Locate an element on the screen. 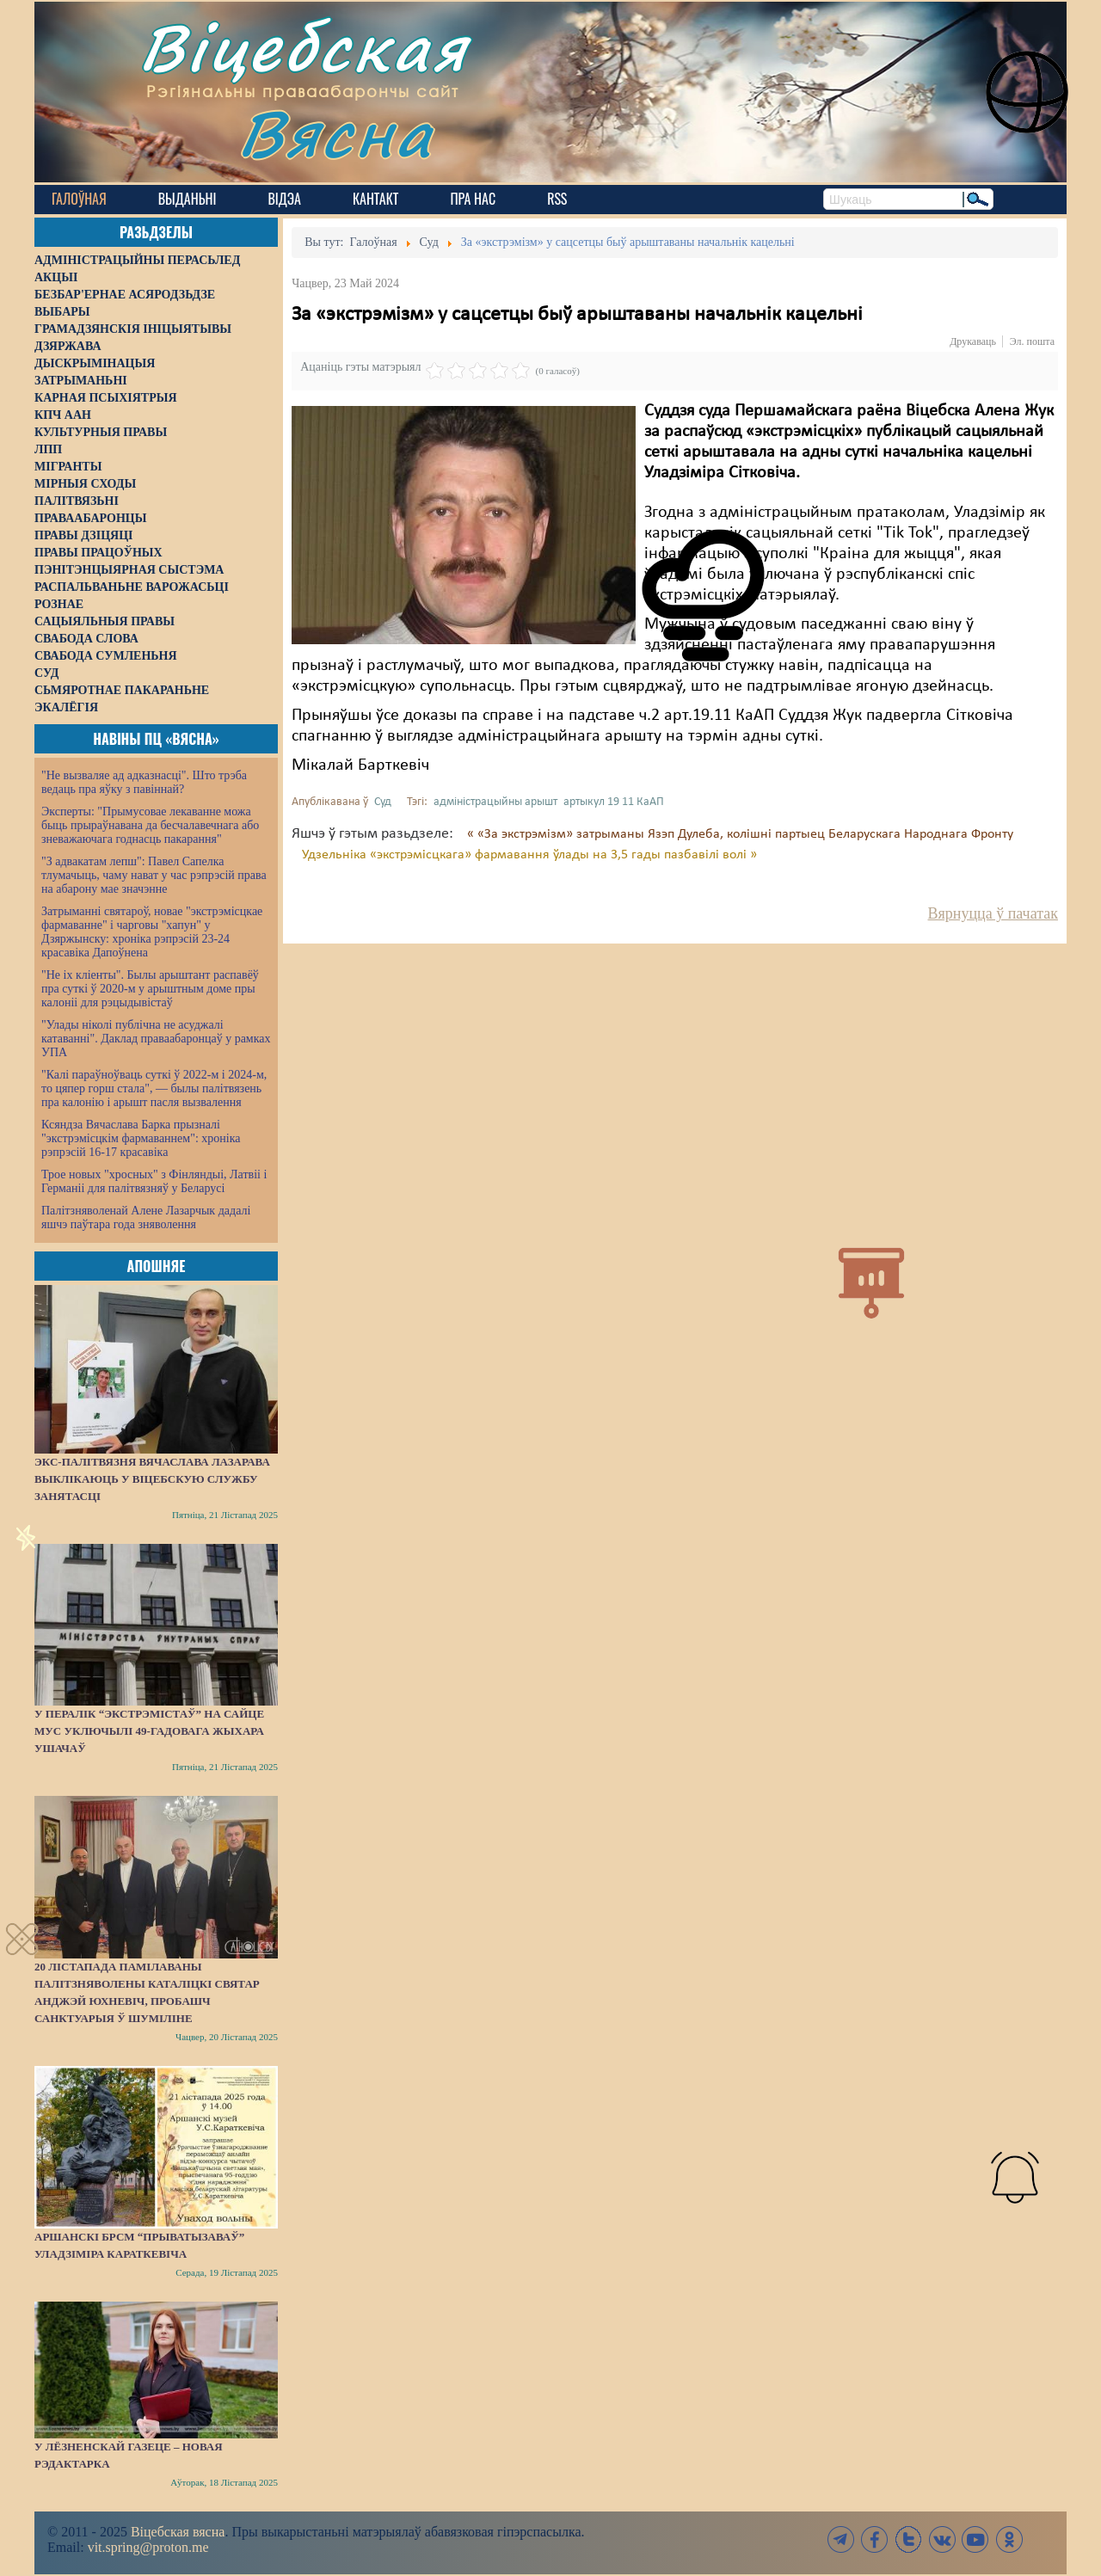 The width and height of the screenshot is (1101, 2576). disable flash or lightning mode is located at coordinates (26, 1538).